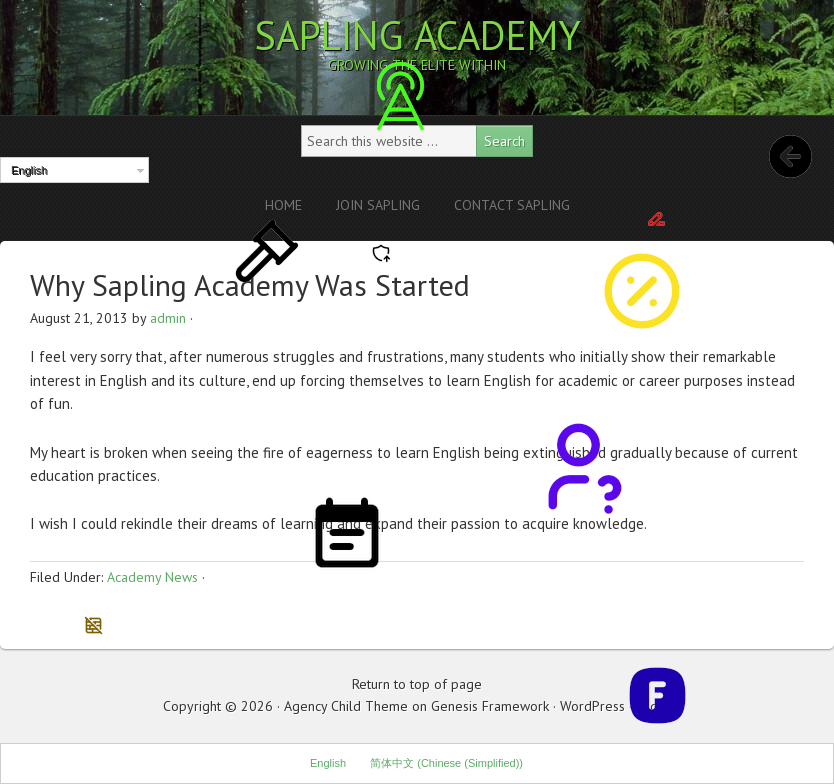 This screenshot has height=784, width=834. I want to click on highlight or mark selected text, so click(656, 219).